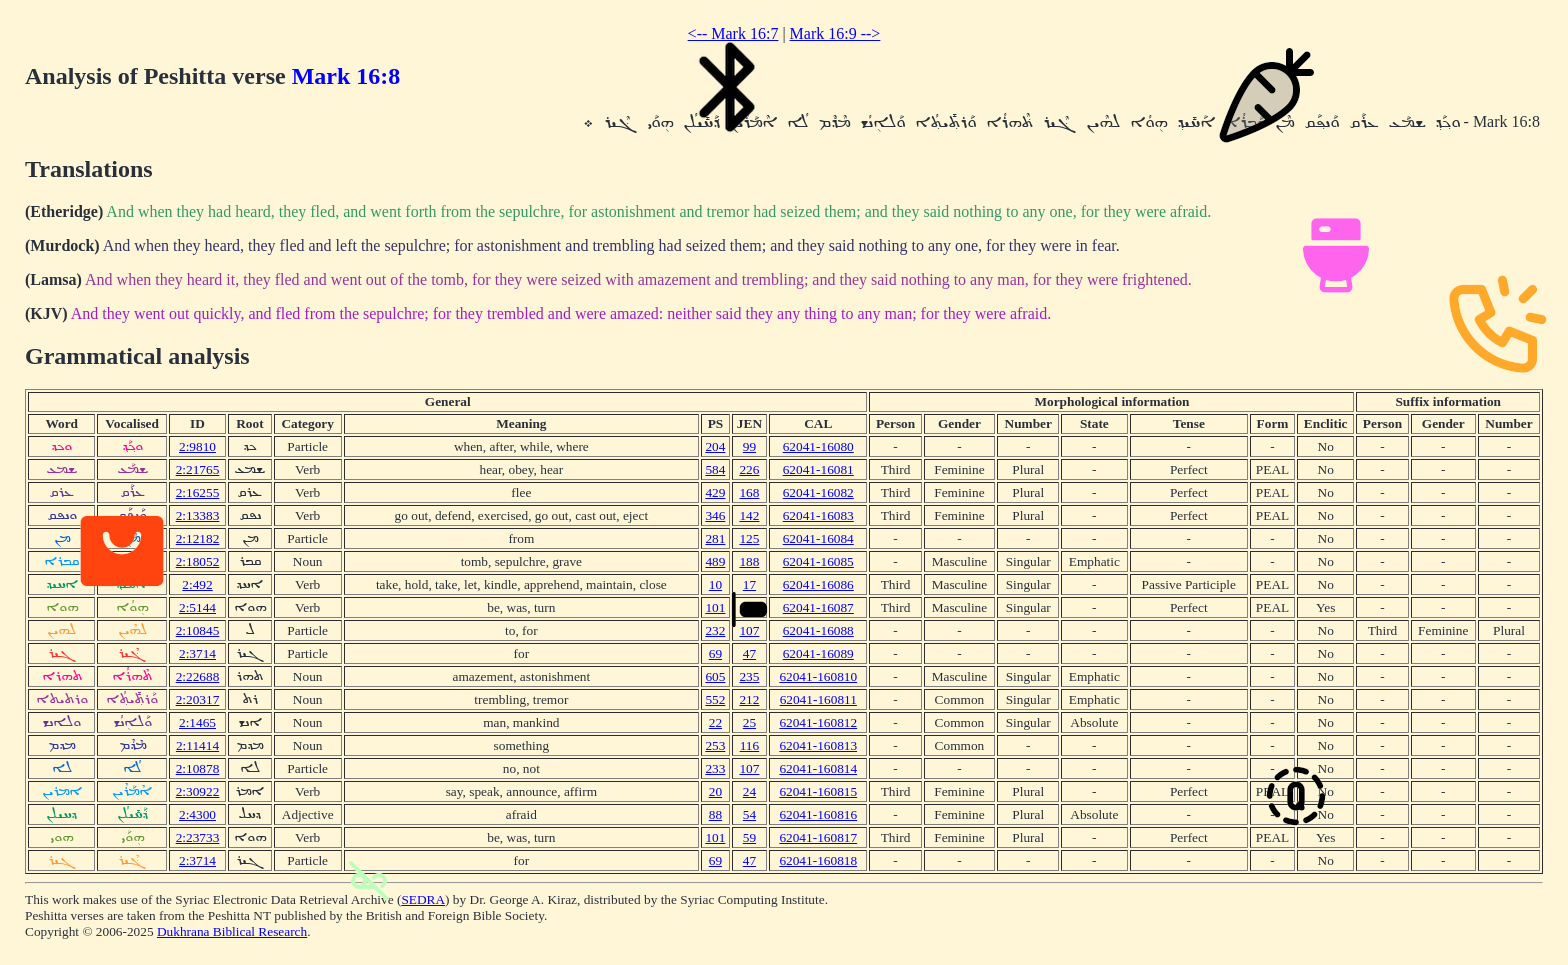  Describe the element at coordinates (369, 881) in the screenshot. I see `voicemail disabled or unavailable` at that location.